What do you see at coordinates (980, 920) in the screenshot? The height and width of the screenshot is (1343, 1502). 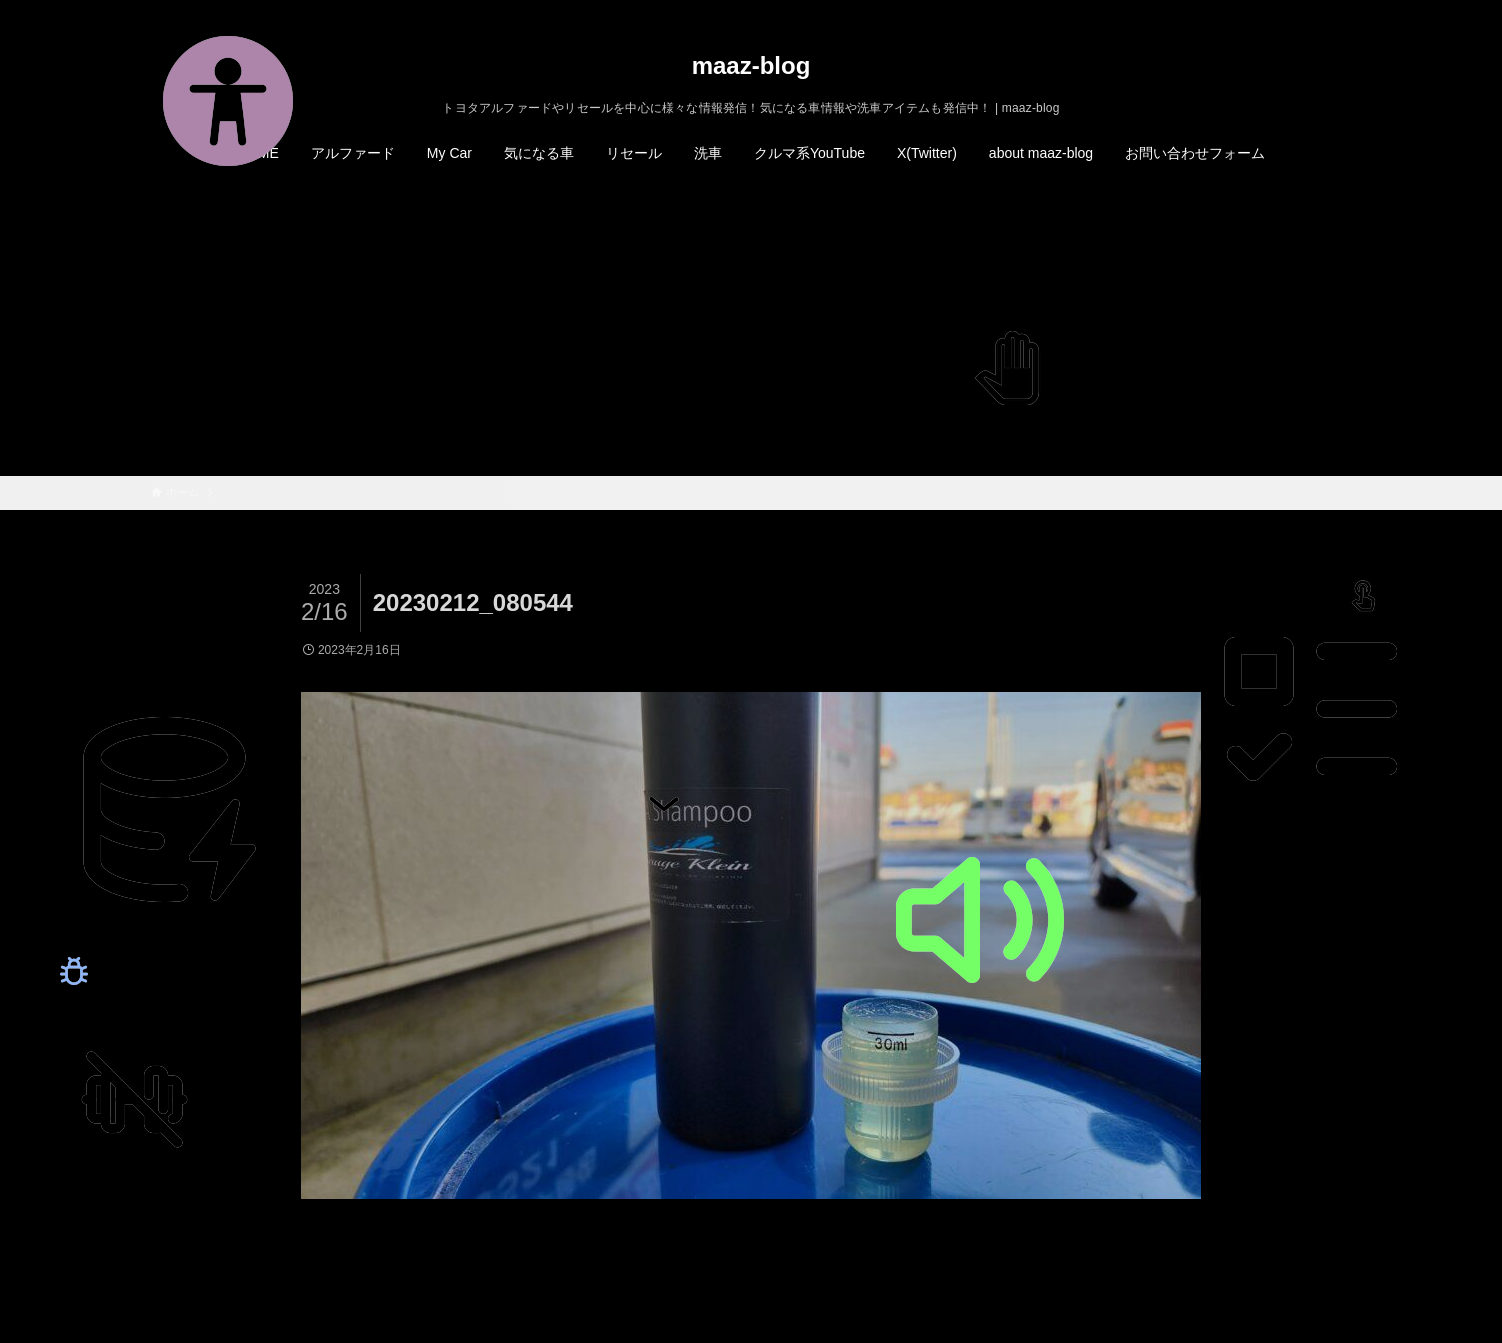 I see `unmute audio or turn sound on` at bounding box center [980, 920].